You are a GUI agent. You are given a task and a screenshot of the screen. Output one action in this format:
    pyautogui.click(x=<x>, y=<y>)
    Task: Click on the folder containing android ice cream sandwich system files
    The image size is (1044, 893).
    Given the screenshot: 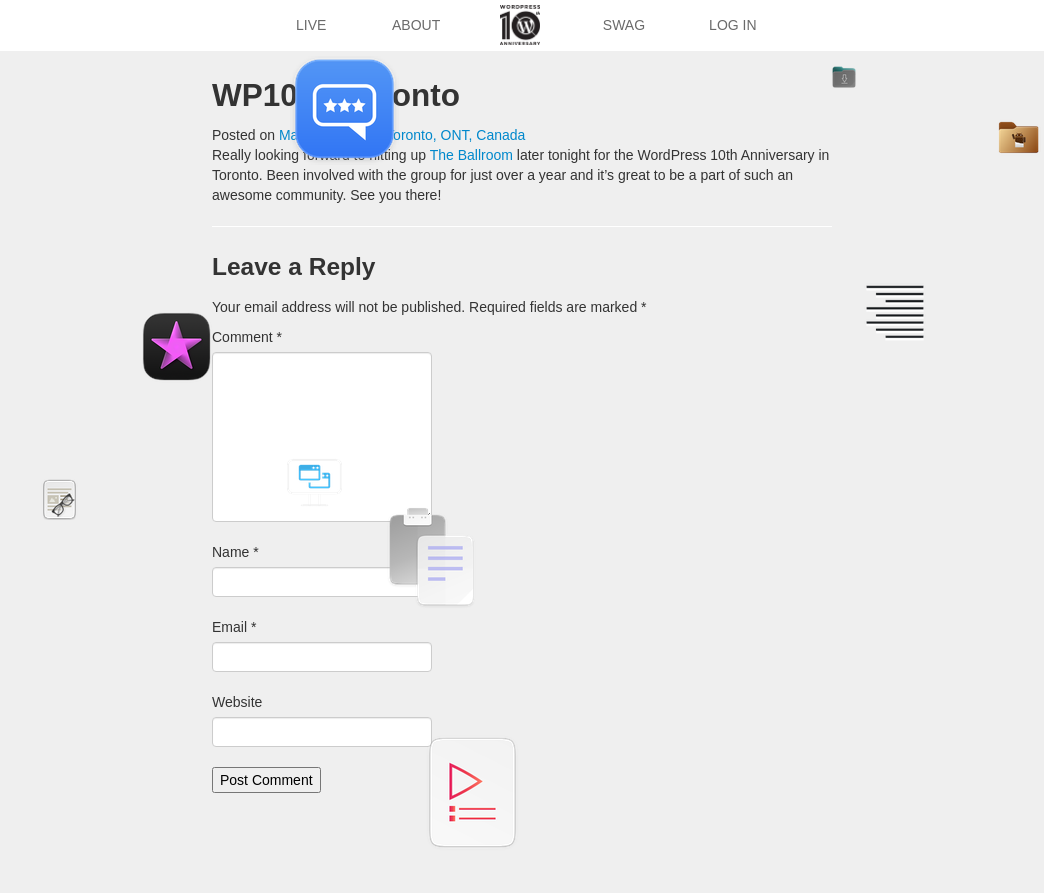 What is the action you would take?
    pyautogui.click(x=1018, y=138)
    